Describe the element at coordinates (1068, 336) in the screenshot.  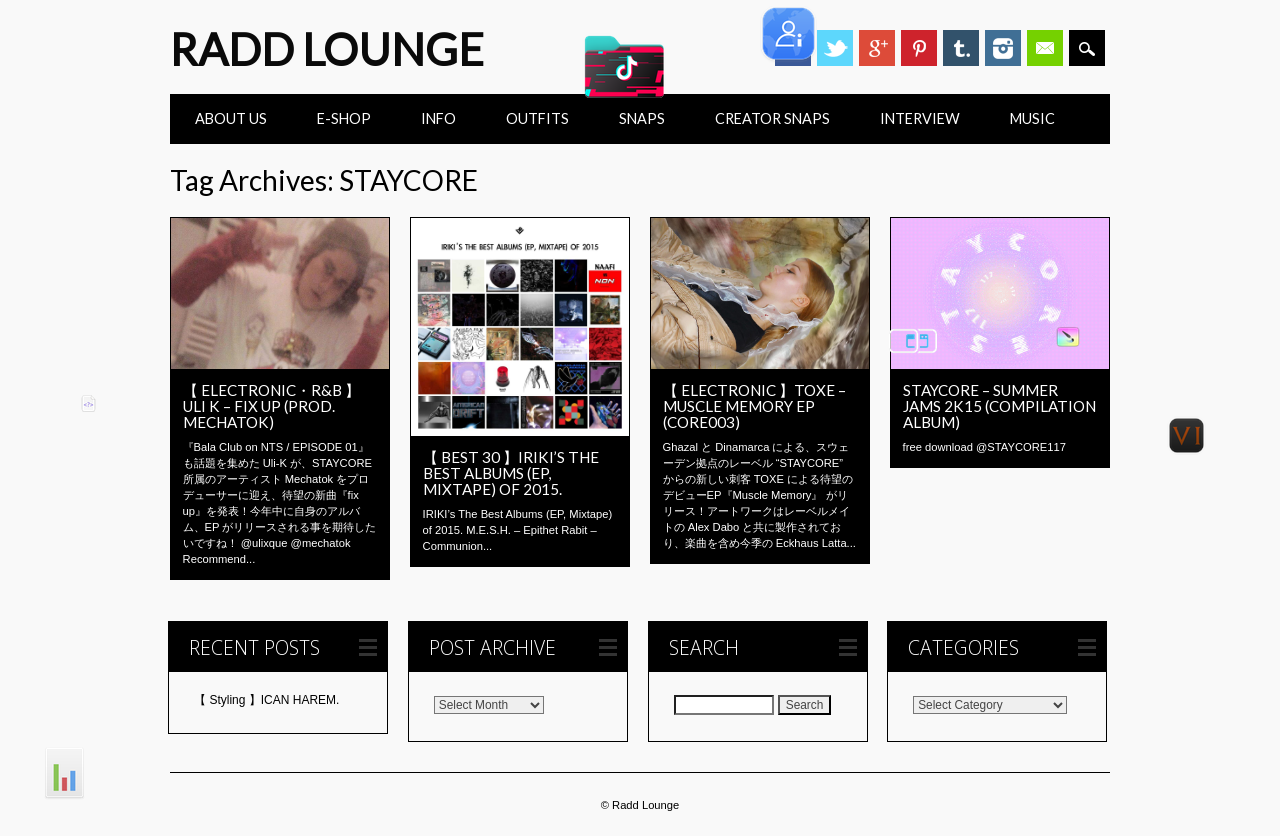
I see `open a Krita project file` at that location.